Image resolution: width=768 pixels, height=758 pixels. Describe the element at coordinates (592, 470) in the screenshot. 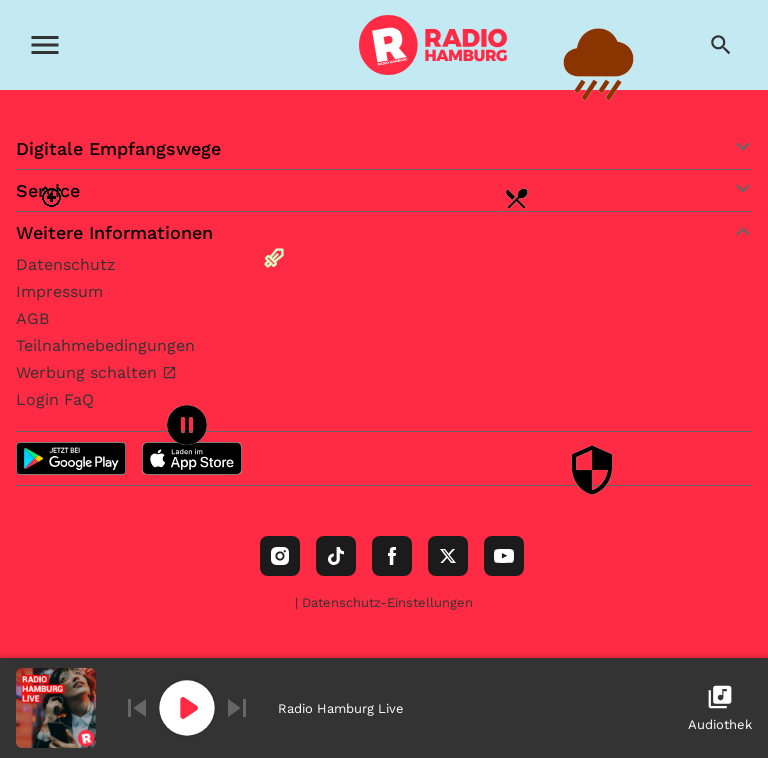

I see `access security settings` at that location.